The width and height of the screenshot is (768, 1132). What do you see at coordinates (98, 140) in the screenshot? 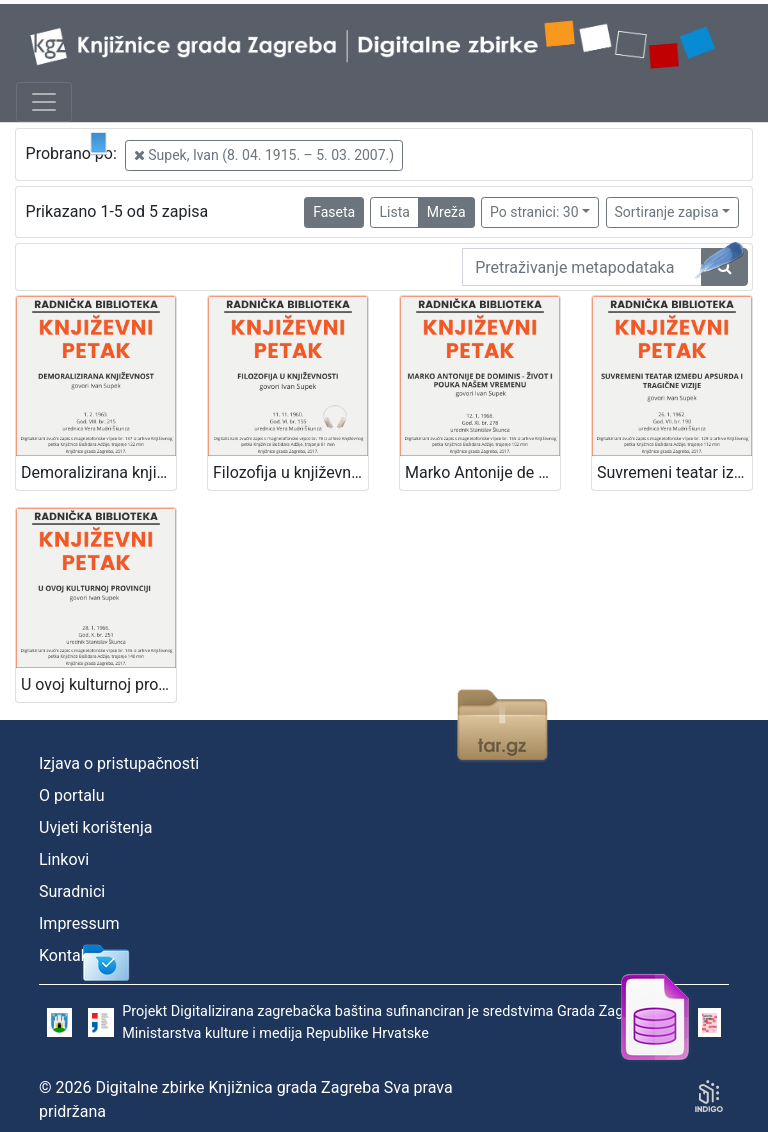
I see `iPad Mini 3 device with cellular connectivity` at bounding box center [98, 140].